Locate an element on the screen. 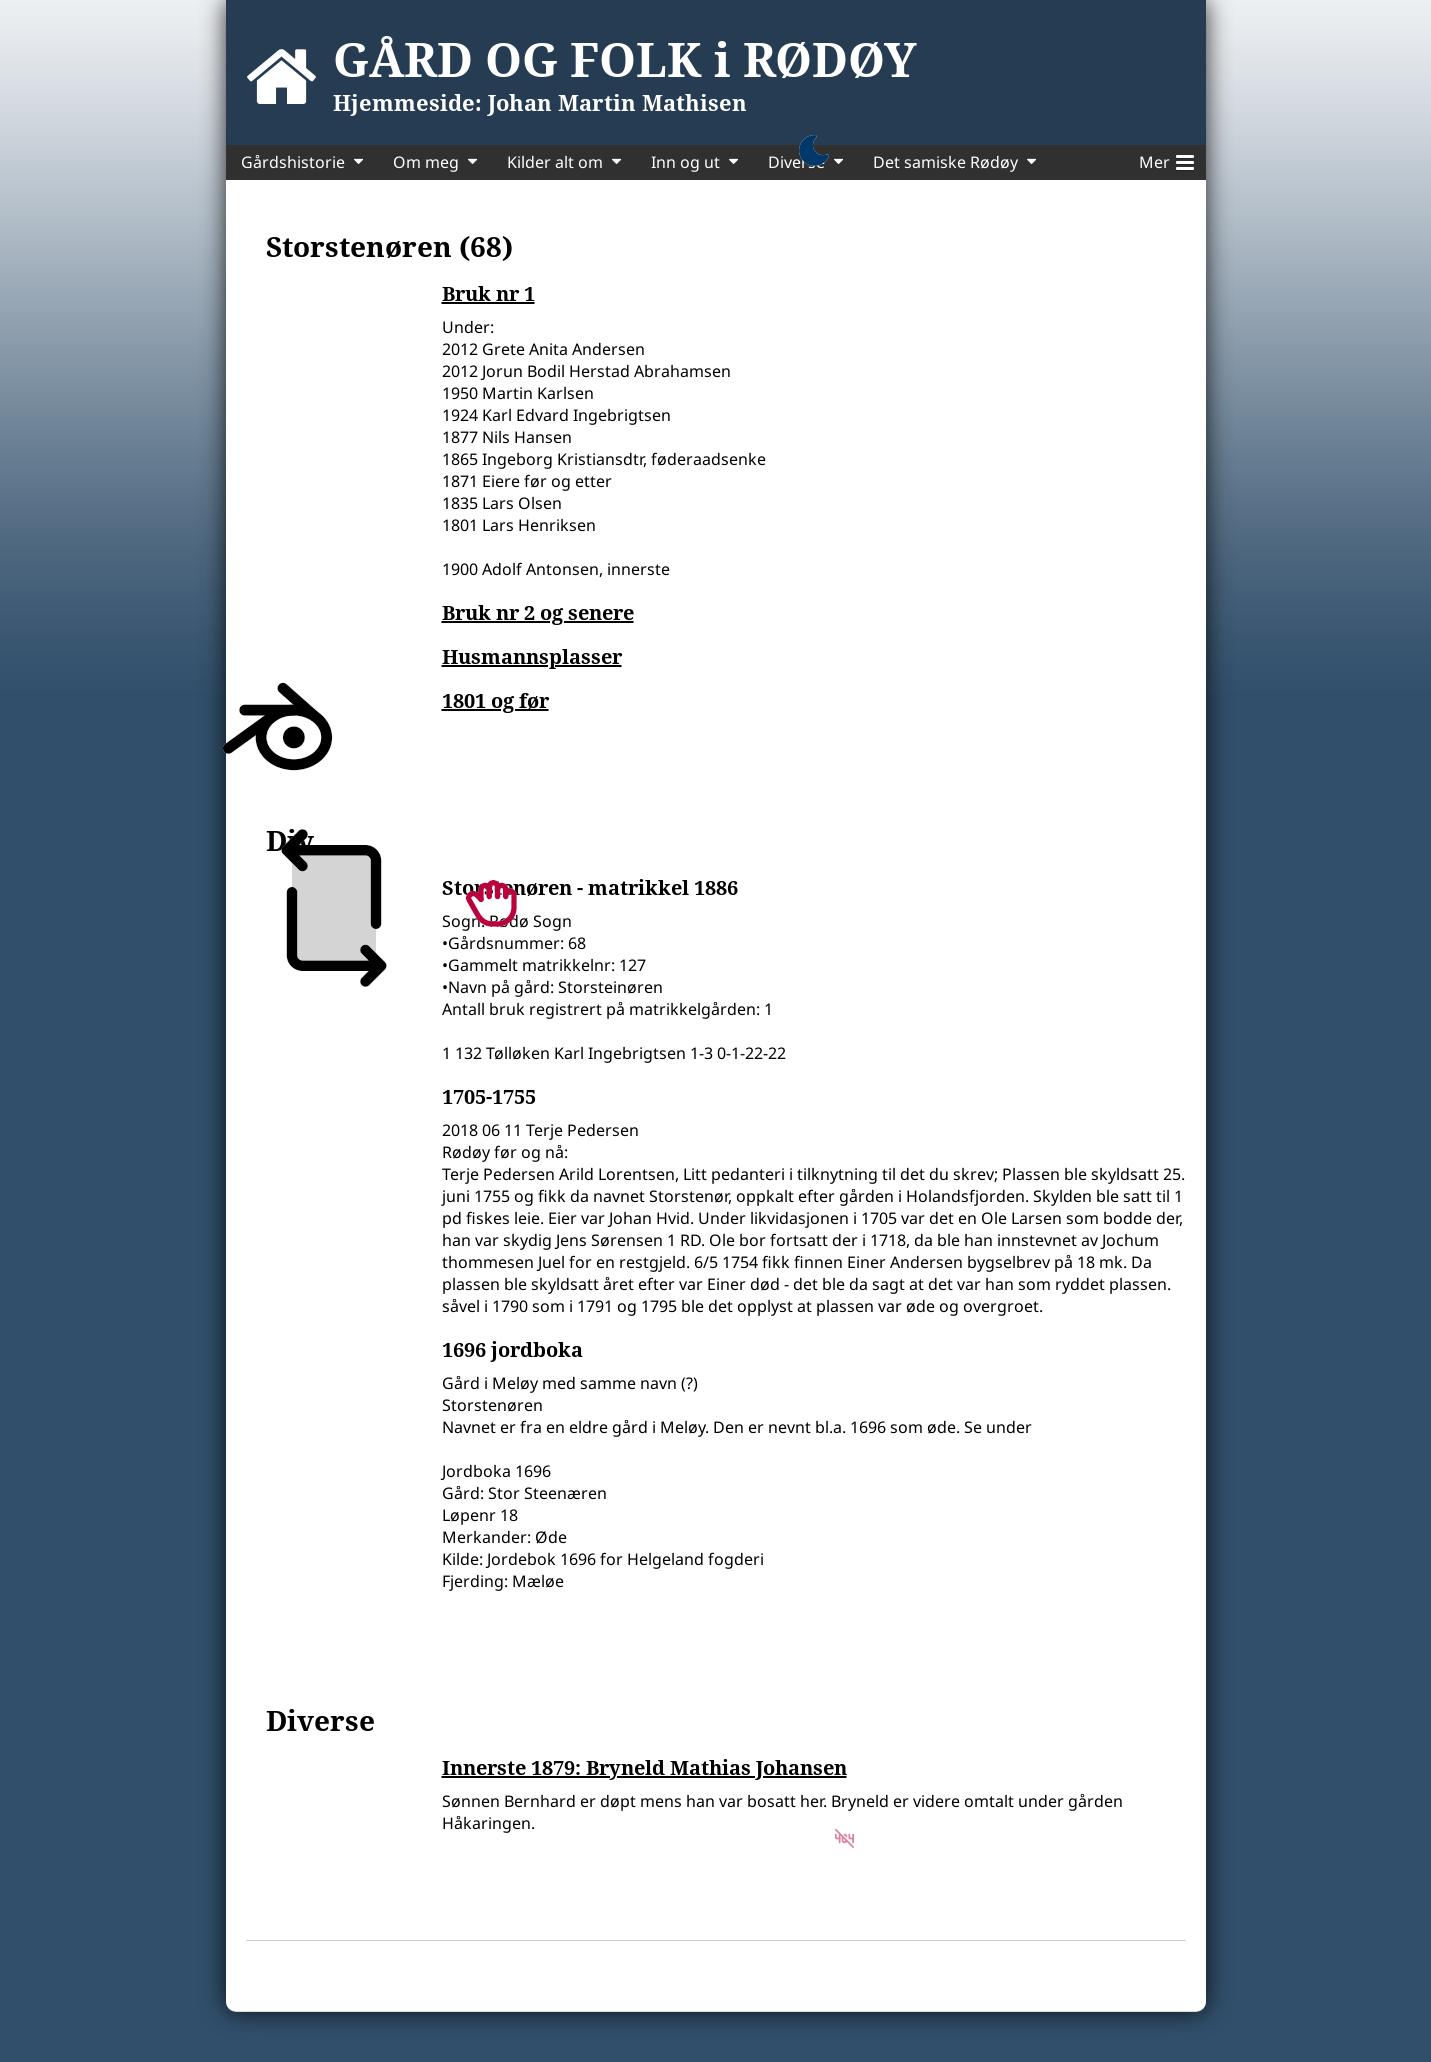 This screenshot has width=1431, height=2062. enable dark mode is located at coordinates (814, 150).